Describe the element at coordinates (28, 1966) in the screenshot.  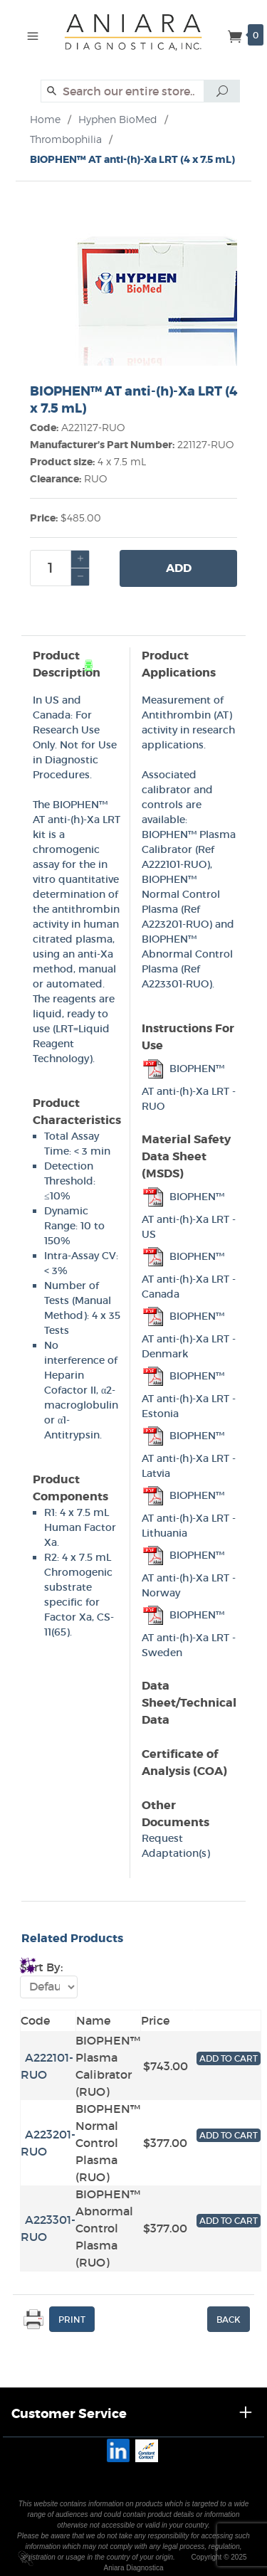
I see `indicates laser or energy weapon effect` at that location.